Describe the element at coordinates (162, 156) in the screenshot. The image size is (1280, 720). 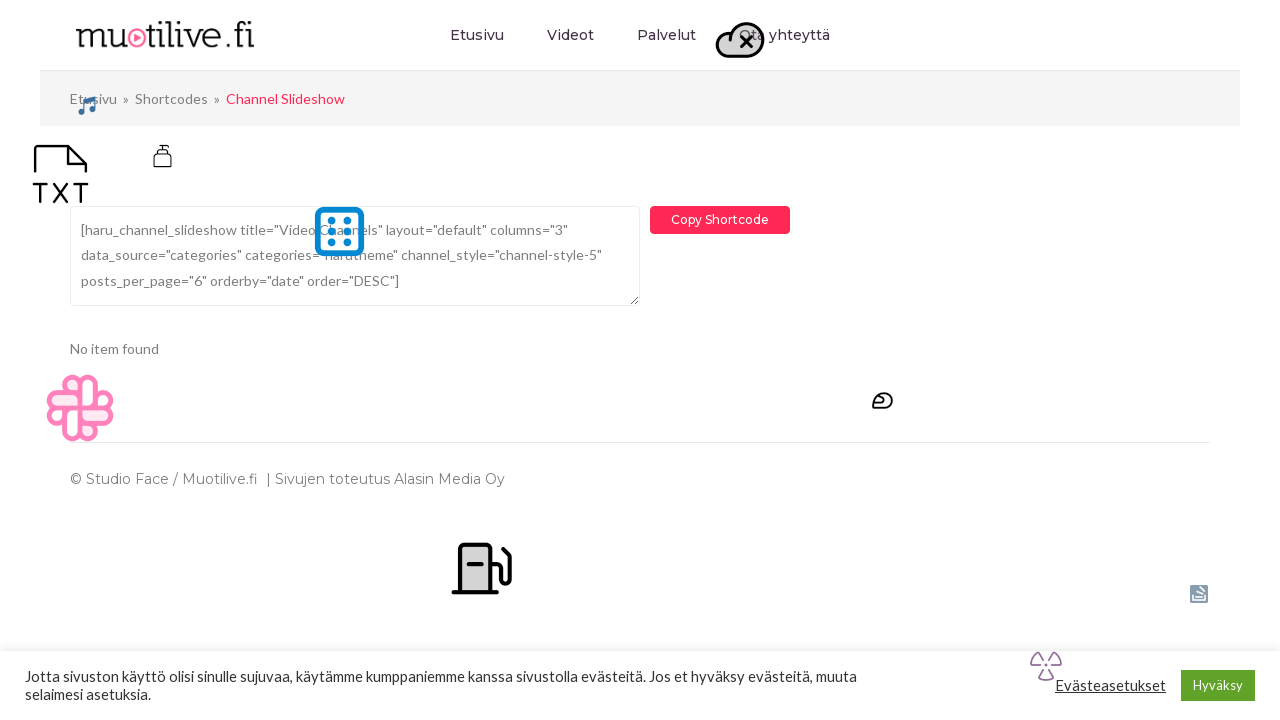
I see `access hand washing or hygiene instructions` at that location.